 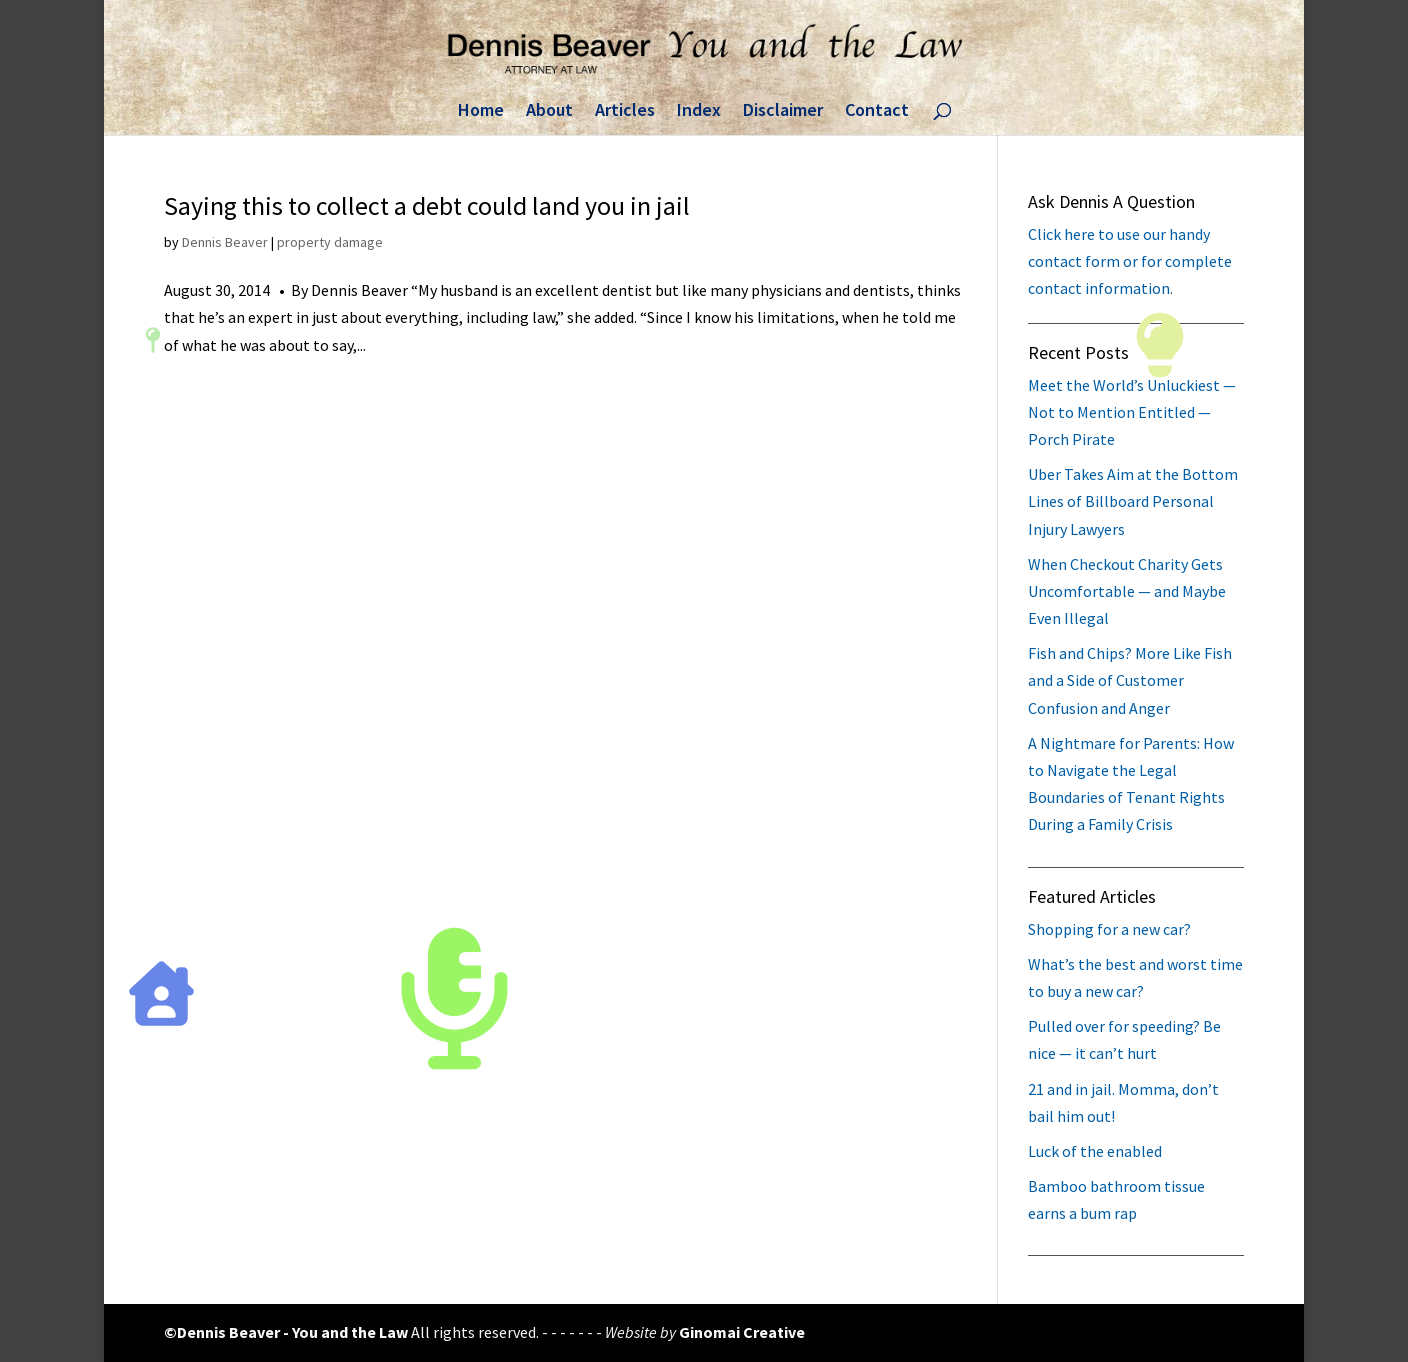 What do you see at coordinates (153, 340) in the screenshot?
I see `mark a location on the map` at bounding box center [153, 340].